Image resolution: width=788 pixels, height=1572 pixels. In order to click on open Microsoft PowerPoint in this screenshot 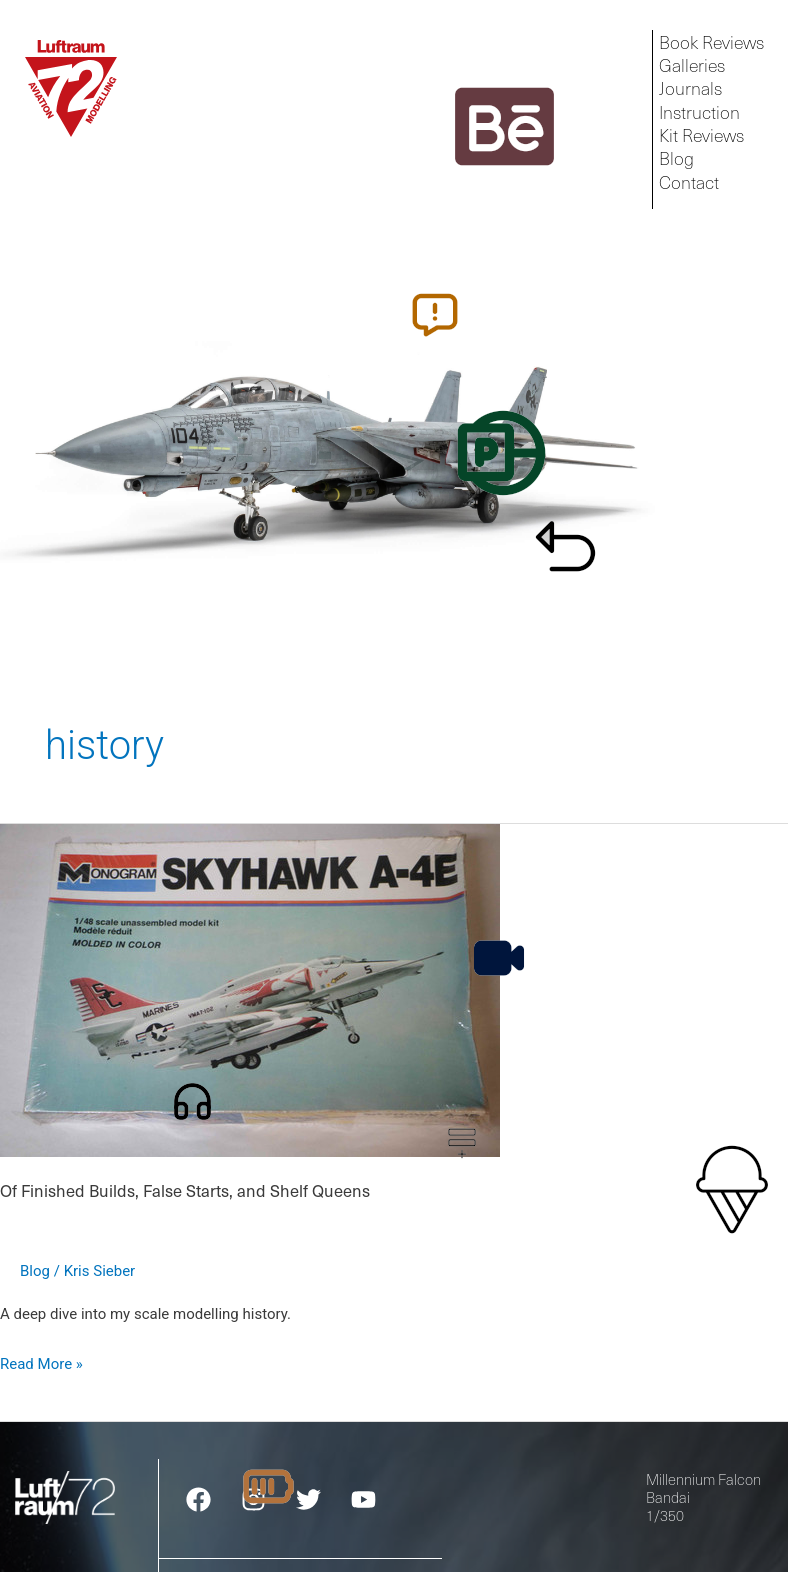, I will do `click(500, 453)`.